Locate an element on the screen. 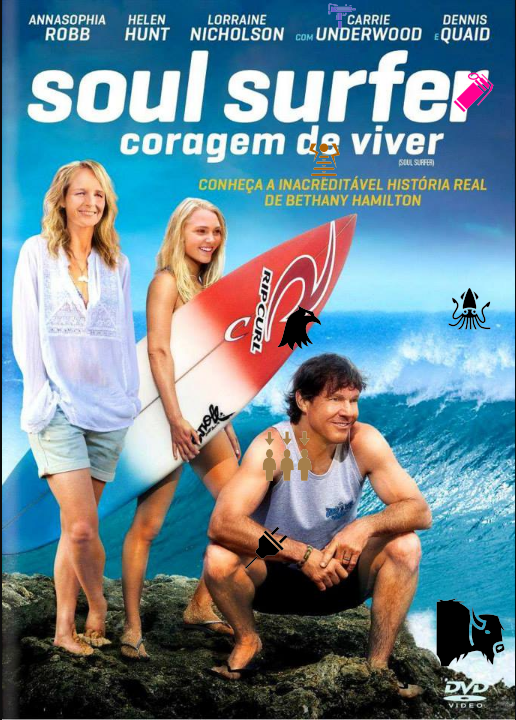  select submachine gun weapon in game is located at coordinates (342, 16).